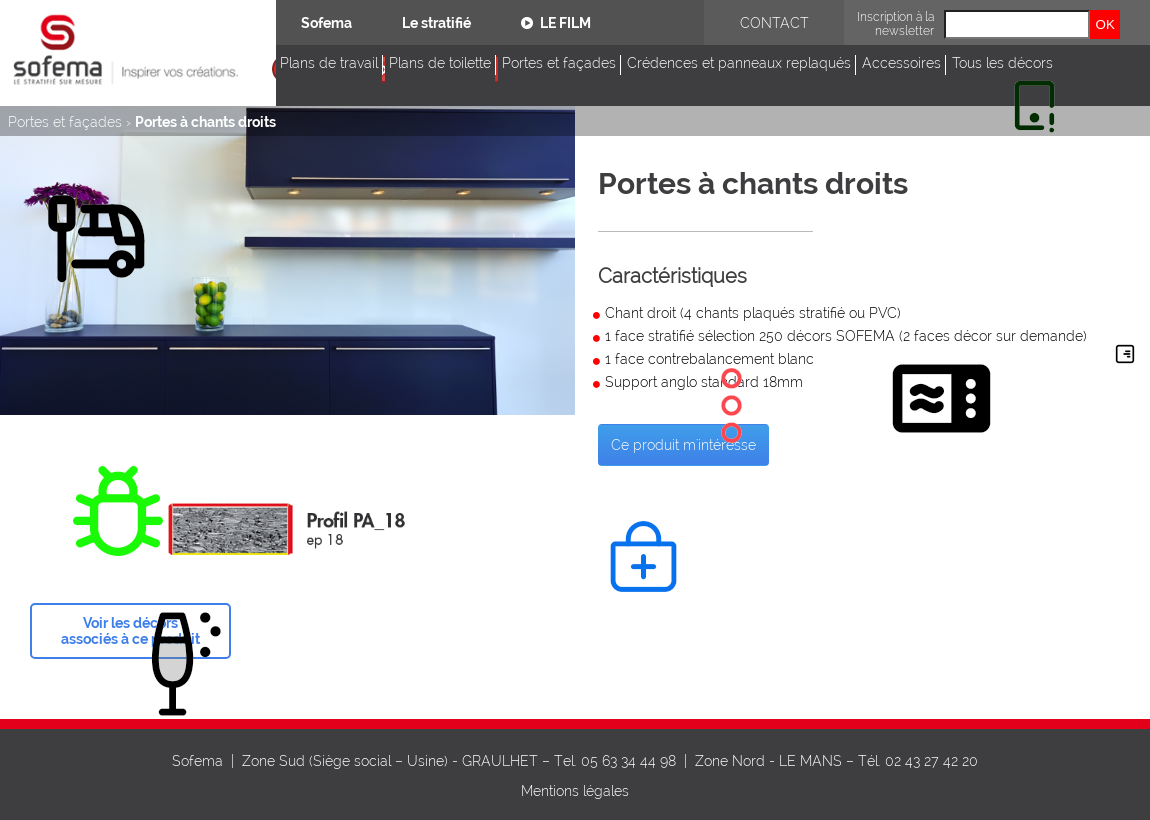  I want to click on find nearby bus stops, so click(94, 241).